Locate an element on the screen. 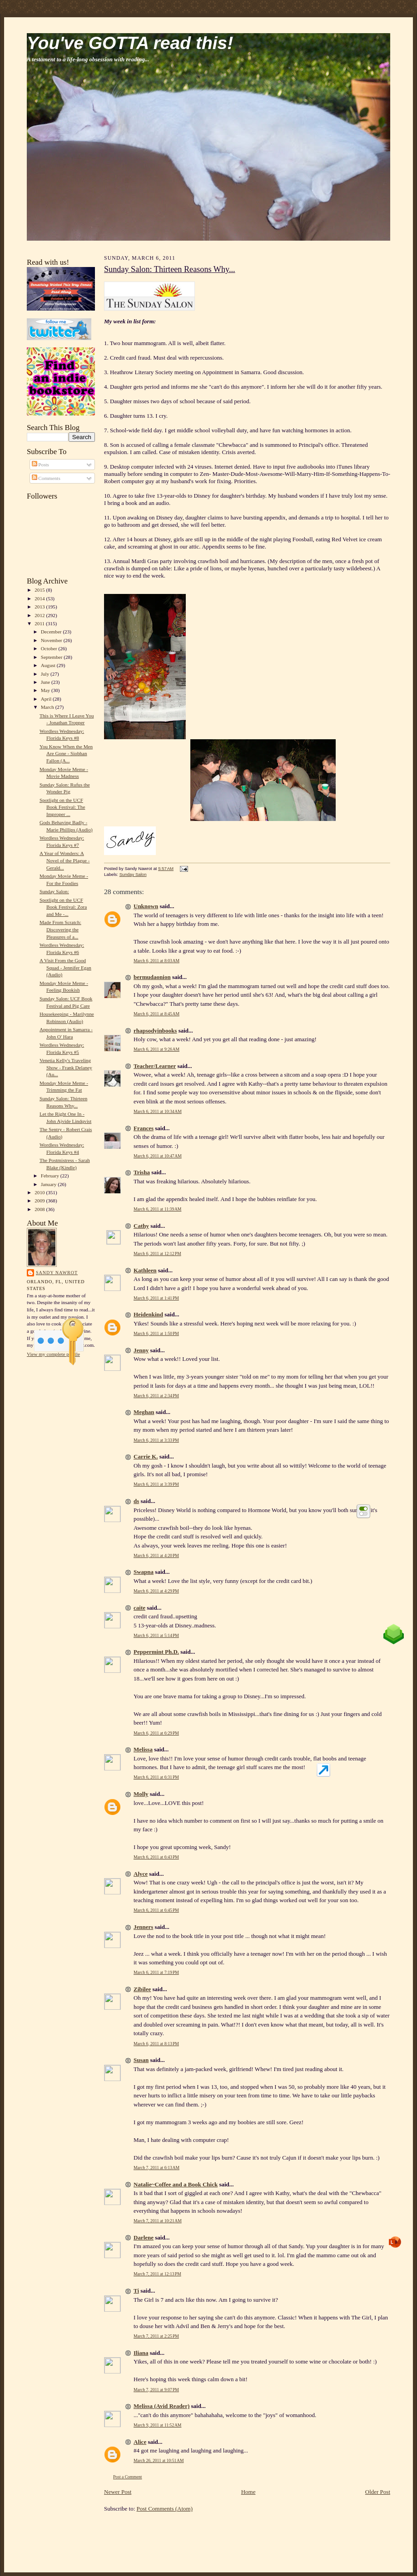  open microsoft lens app is located at coordinates (395, 2242).